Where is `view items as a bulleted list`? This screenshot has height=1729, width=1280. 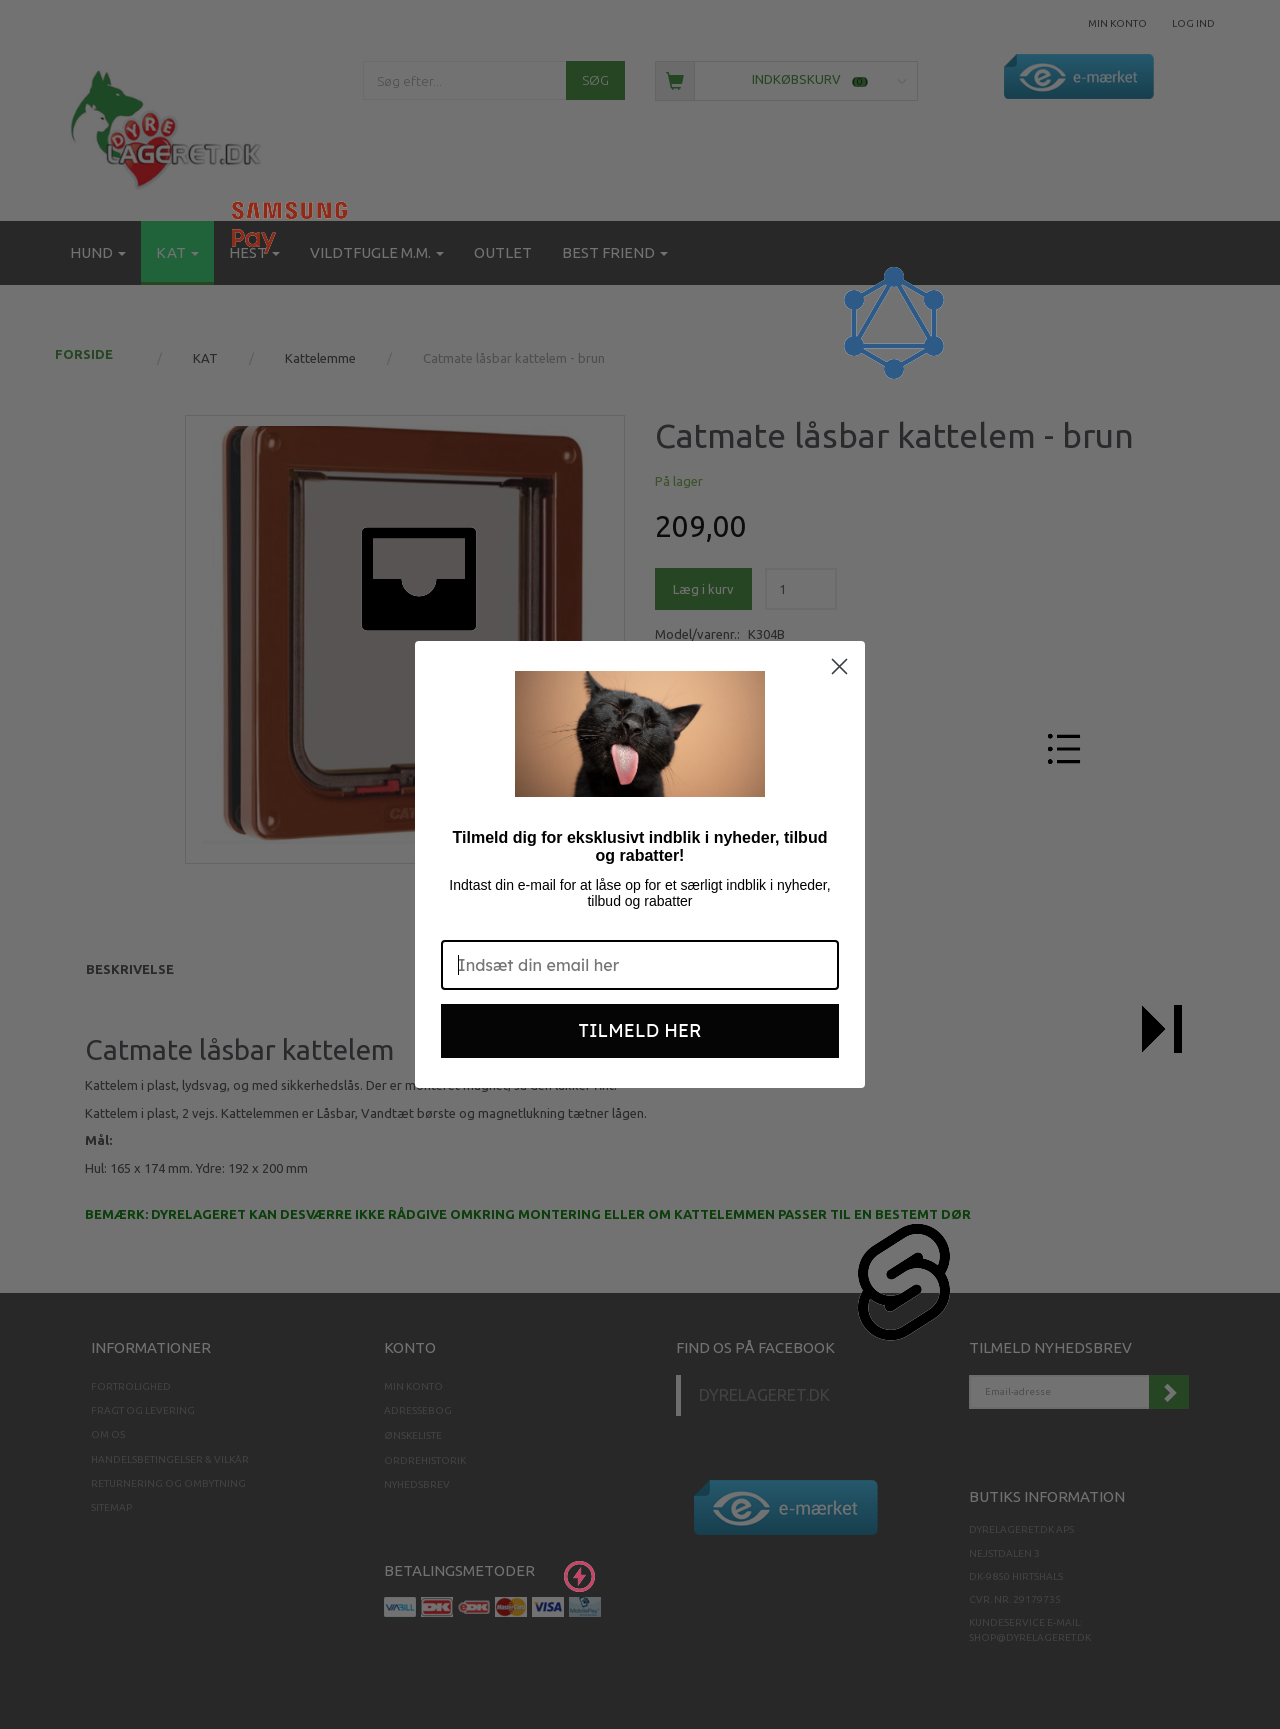 view items as a bulleted list is located at coordinates (1064, 749).